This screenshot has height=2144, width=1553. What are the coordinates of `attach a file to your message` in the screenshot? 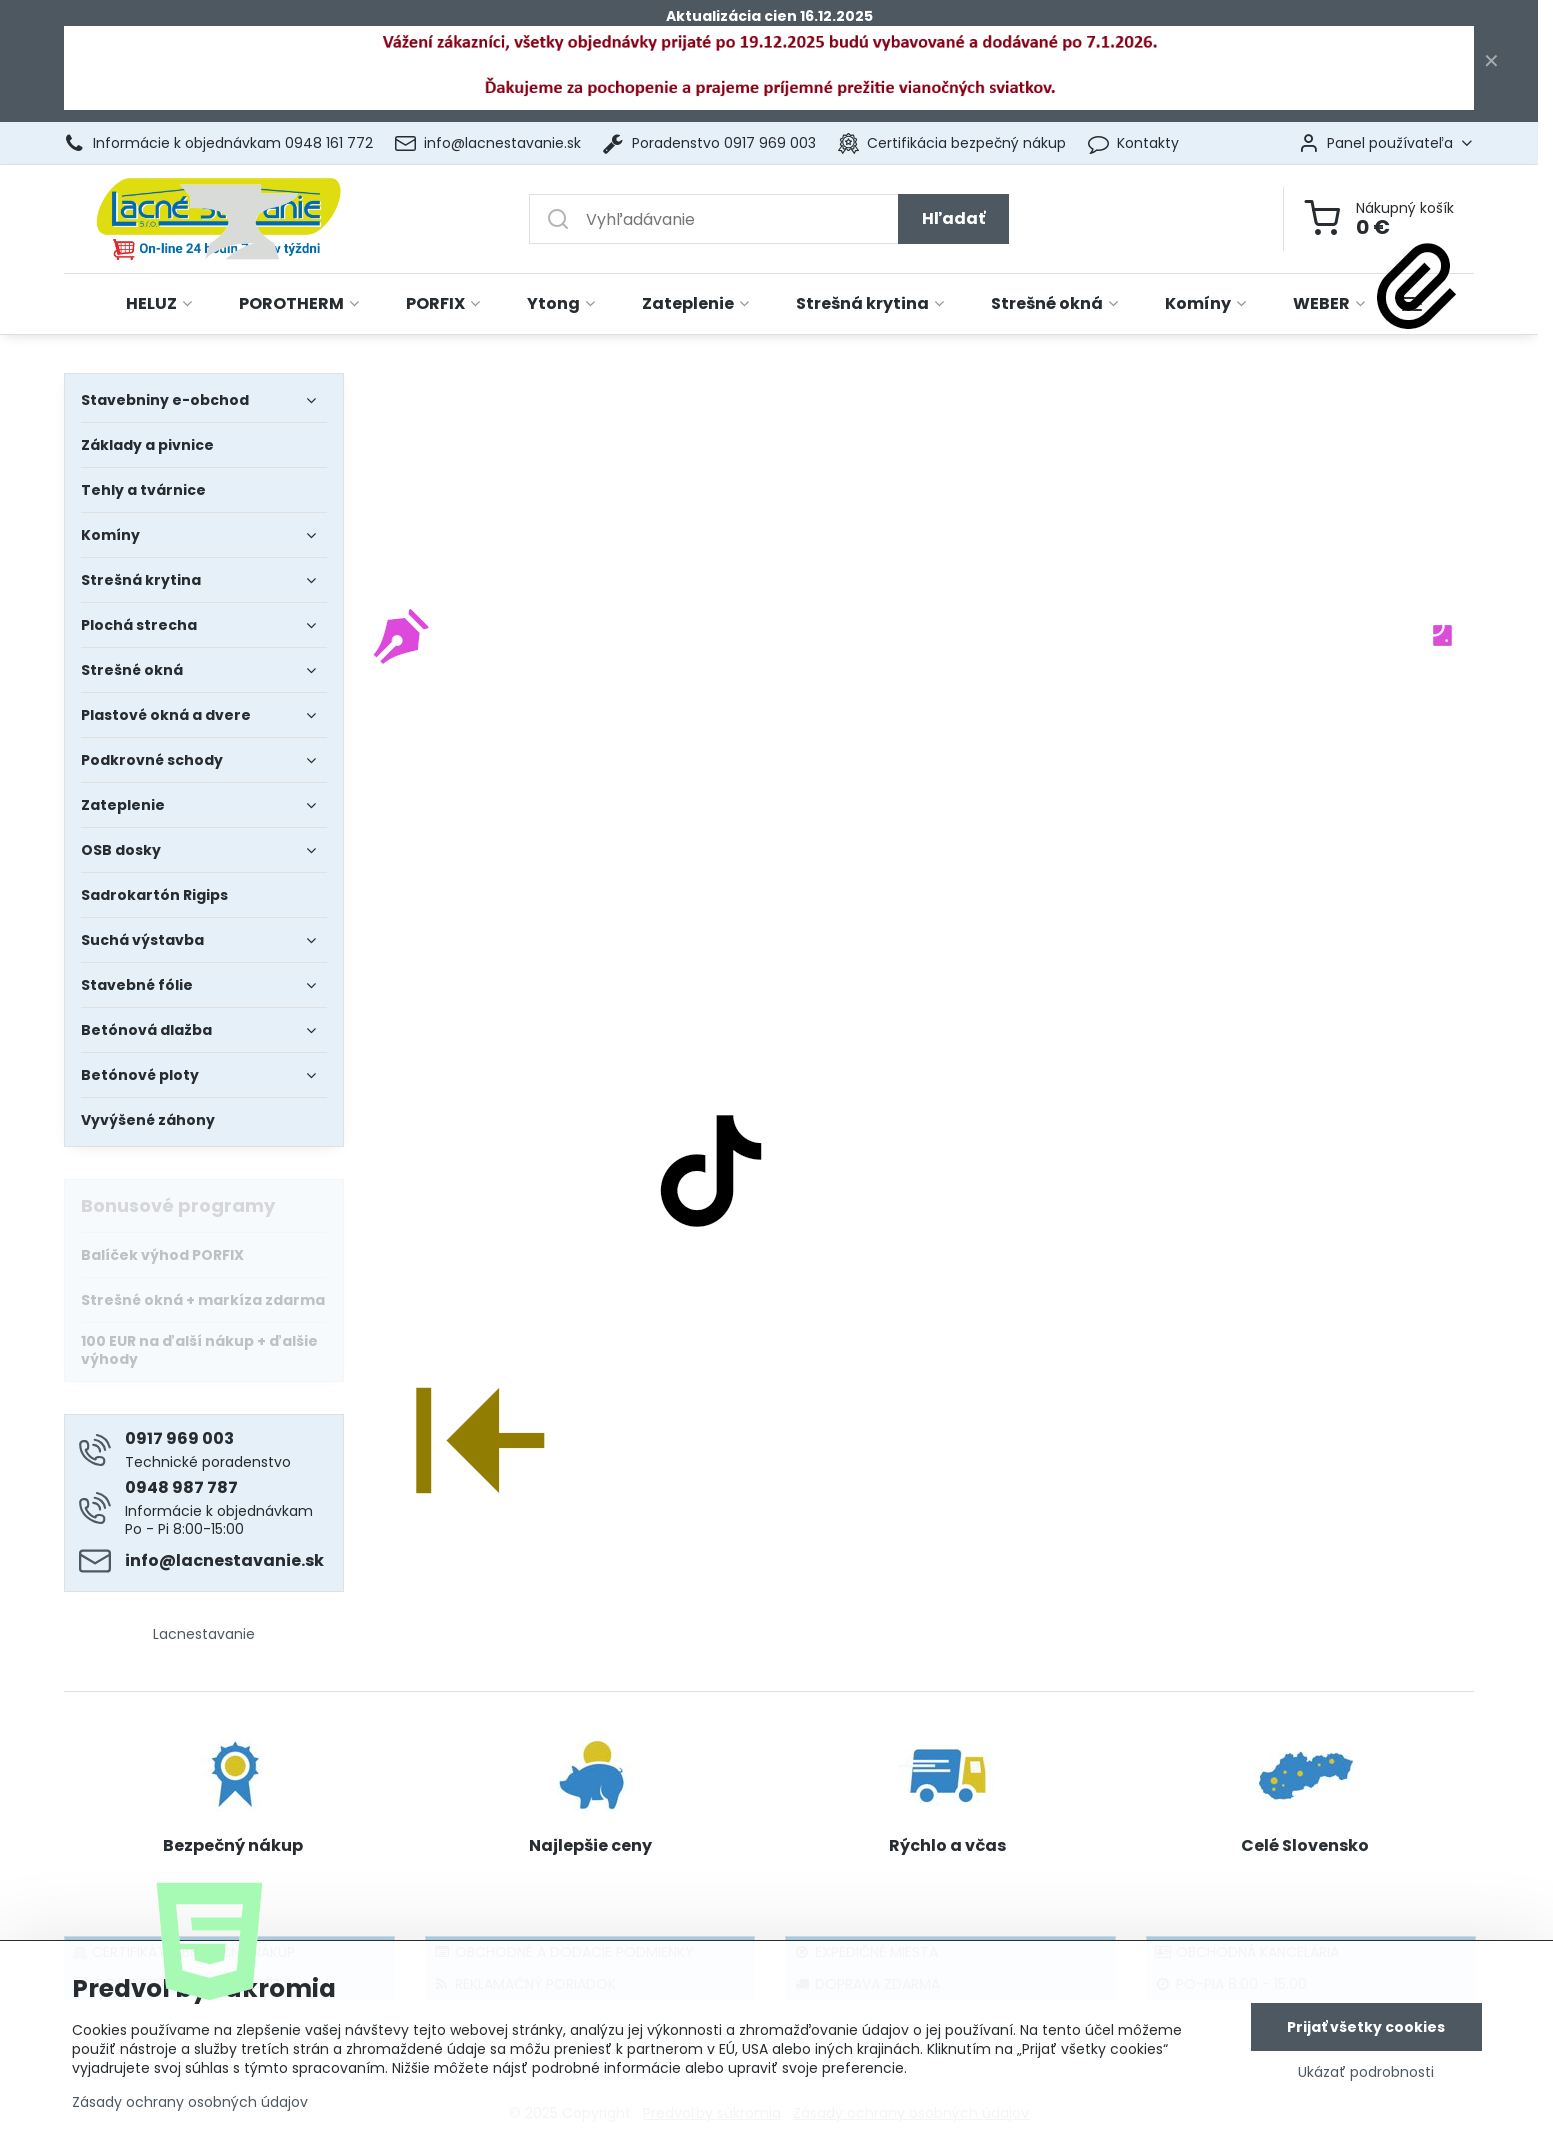 It's located at (1418, 288).